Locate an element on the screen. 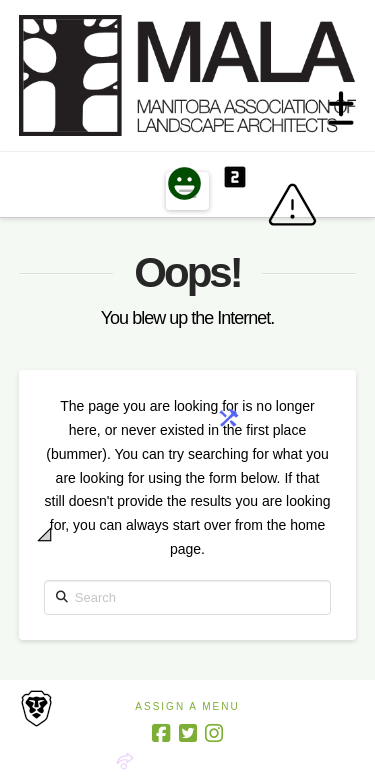  open the Brave browser is located at coordinates (36, 708).